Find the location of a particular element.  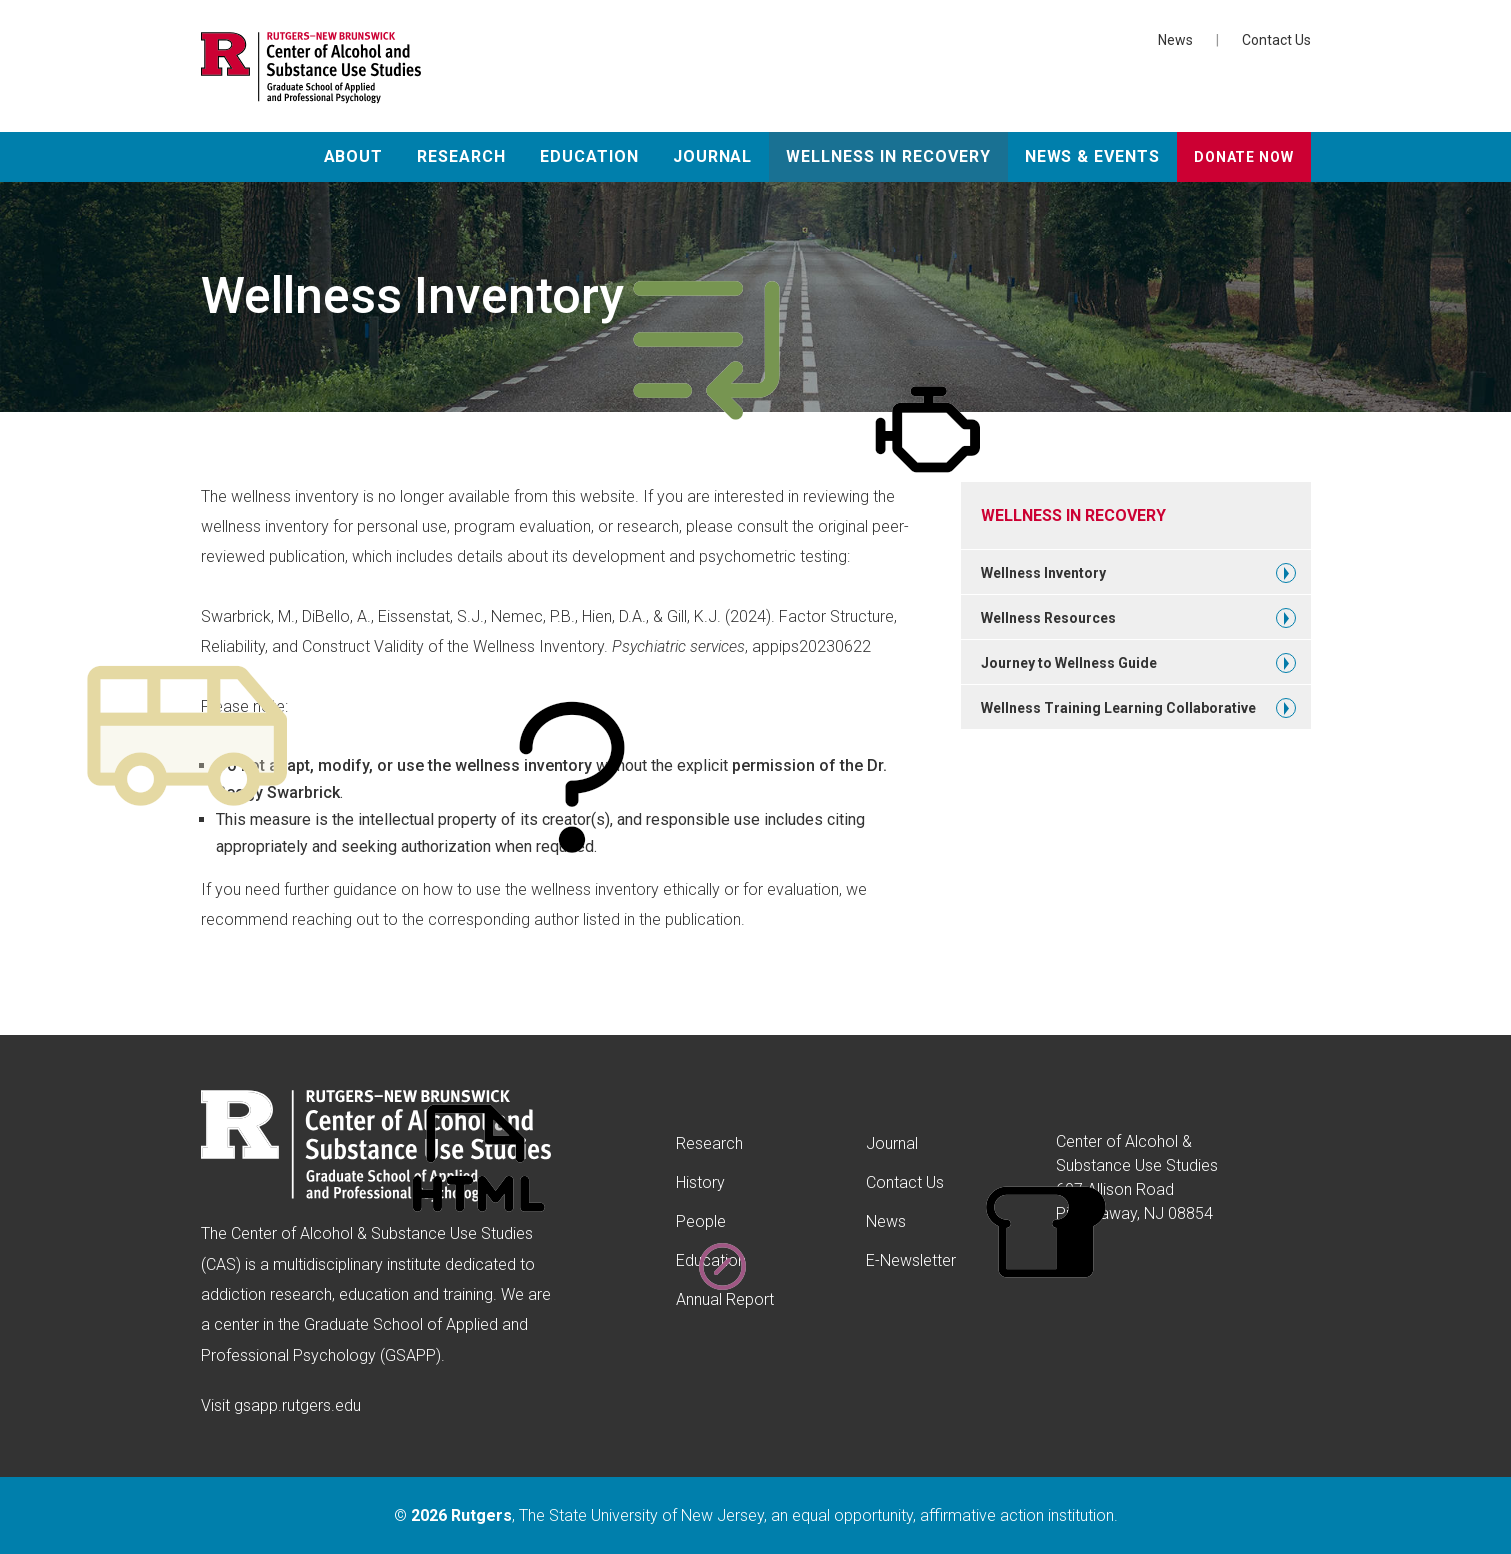

access help or support is located at coordinates (572, 774).